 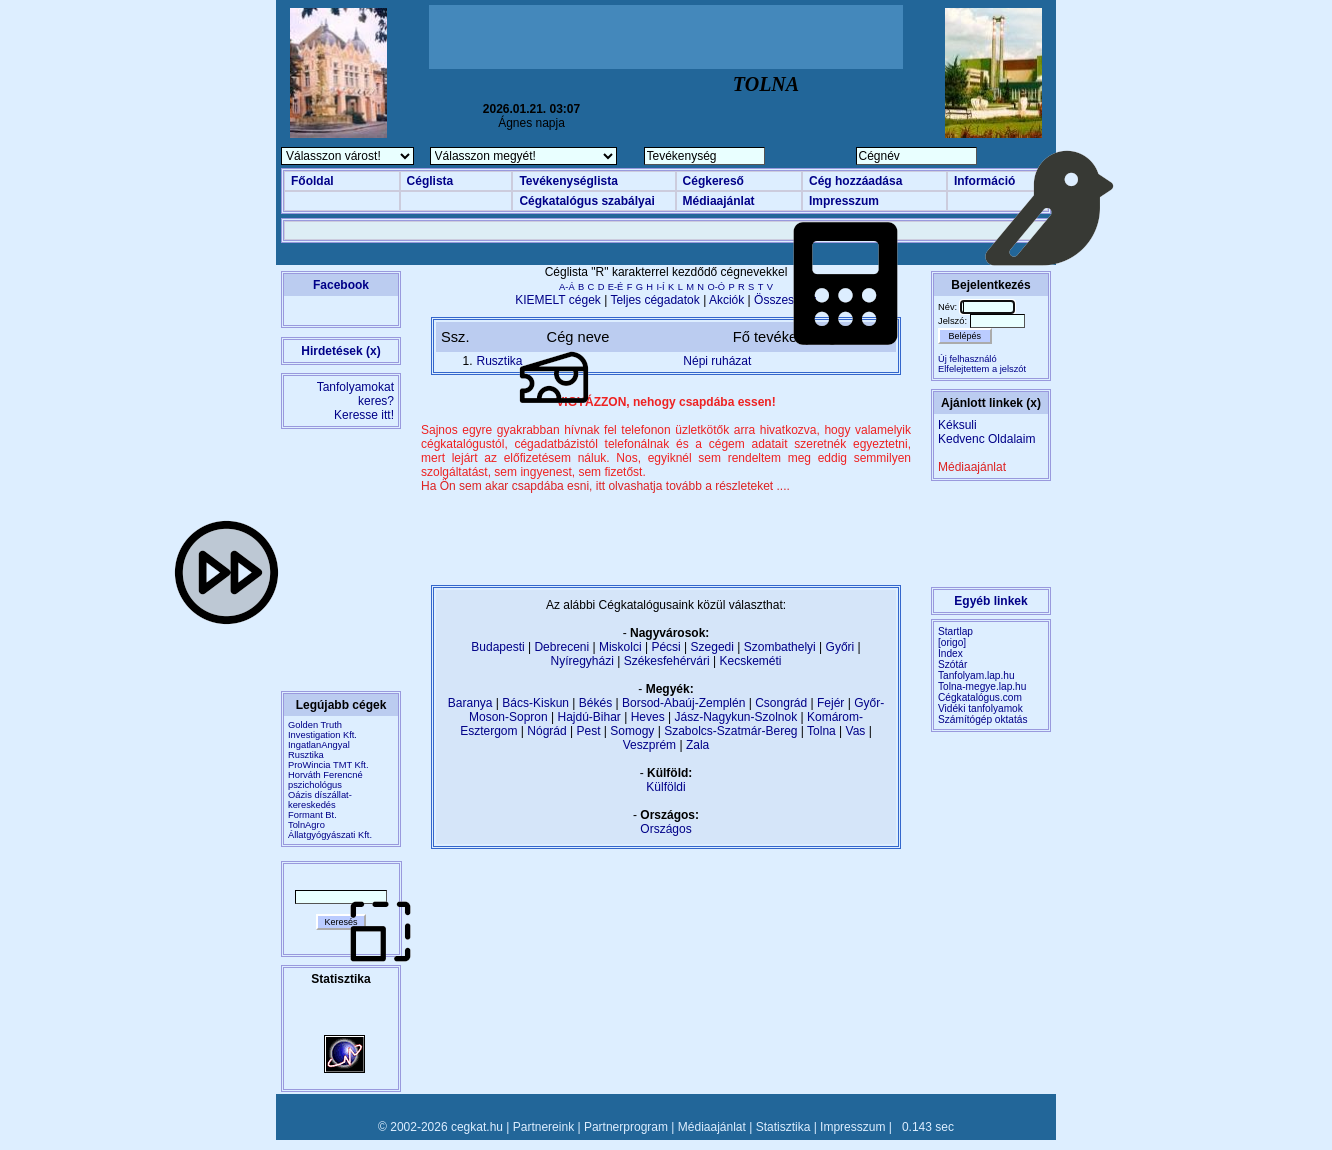 I want to click on fast forward media playback, so click(x=226, y=572).